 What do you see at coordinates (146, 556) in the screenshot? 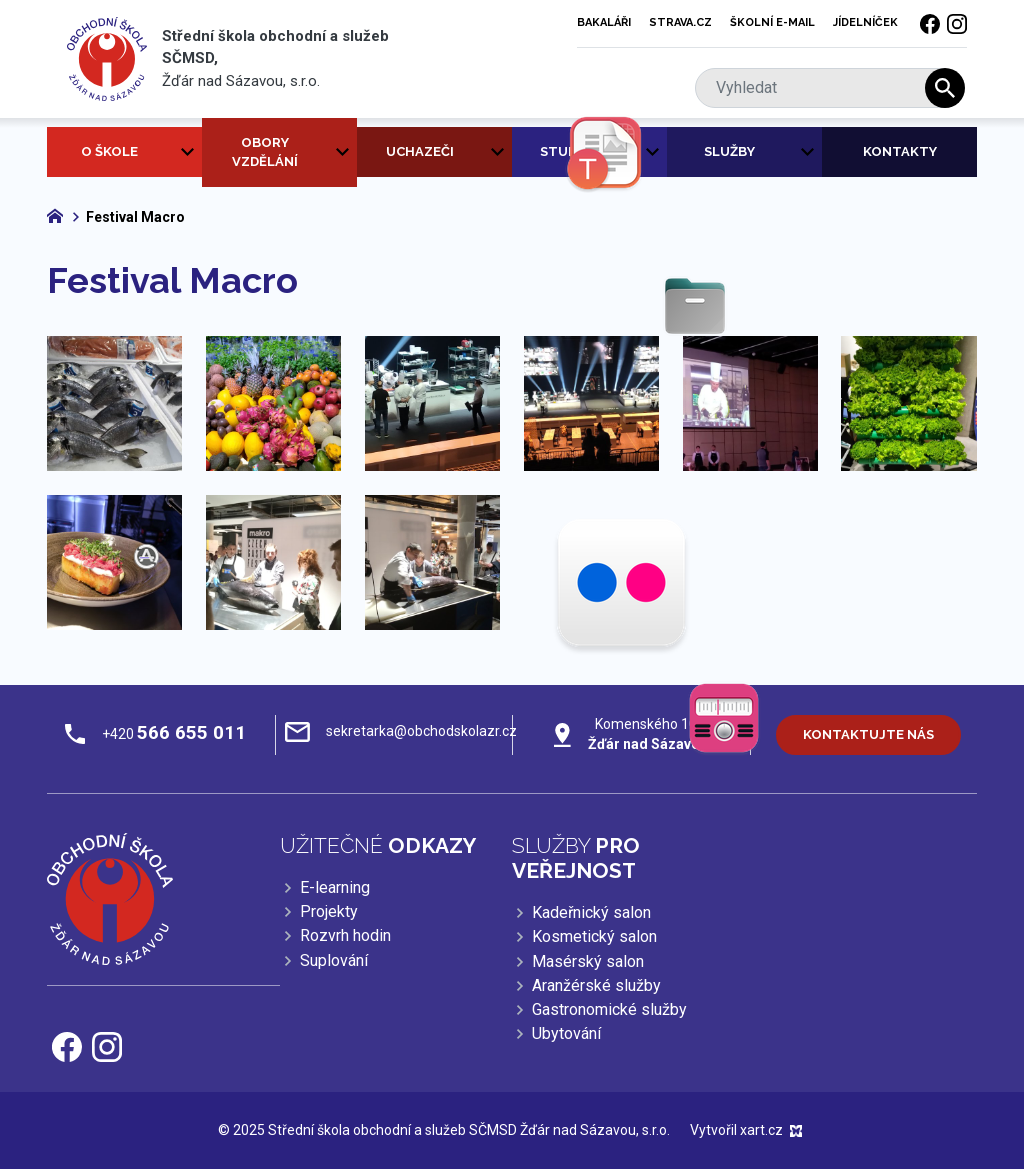
I see `check for available system updates` at bounding box center [146, 556].